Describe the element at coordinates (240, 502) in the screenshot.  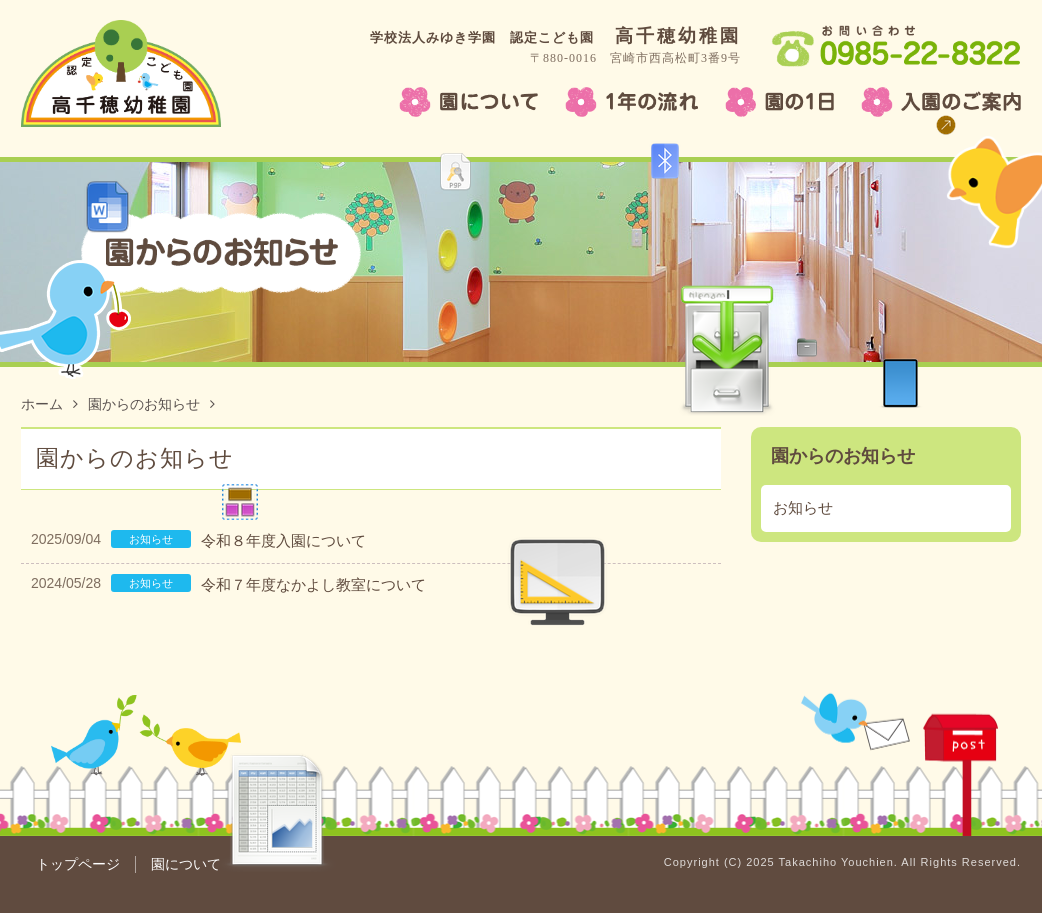
I see `select all items in the current view` at that location.